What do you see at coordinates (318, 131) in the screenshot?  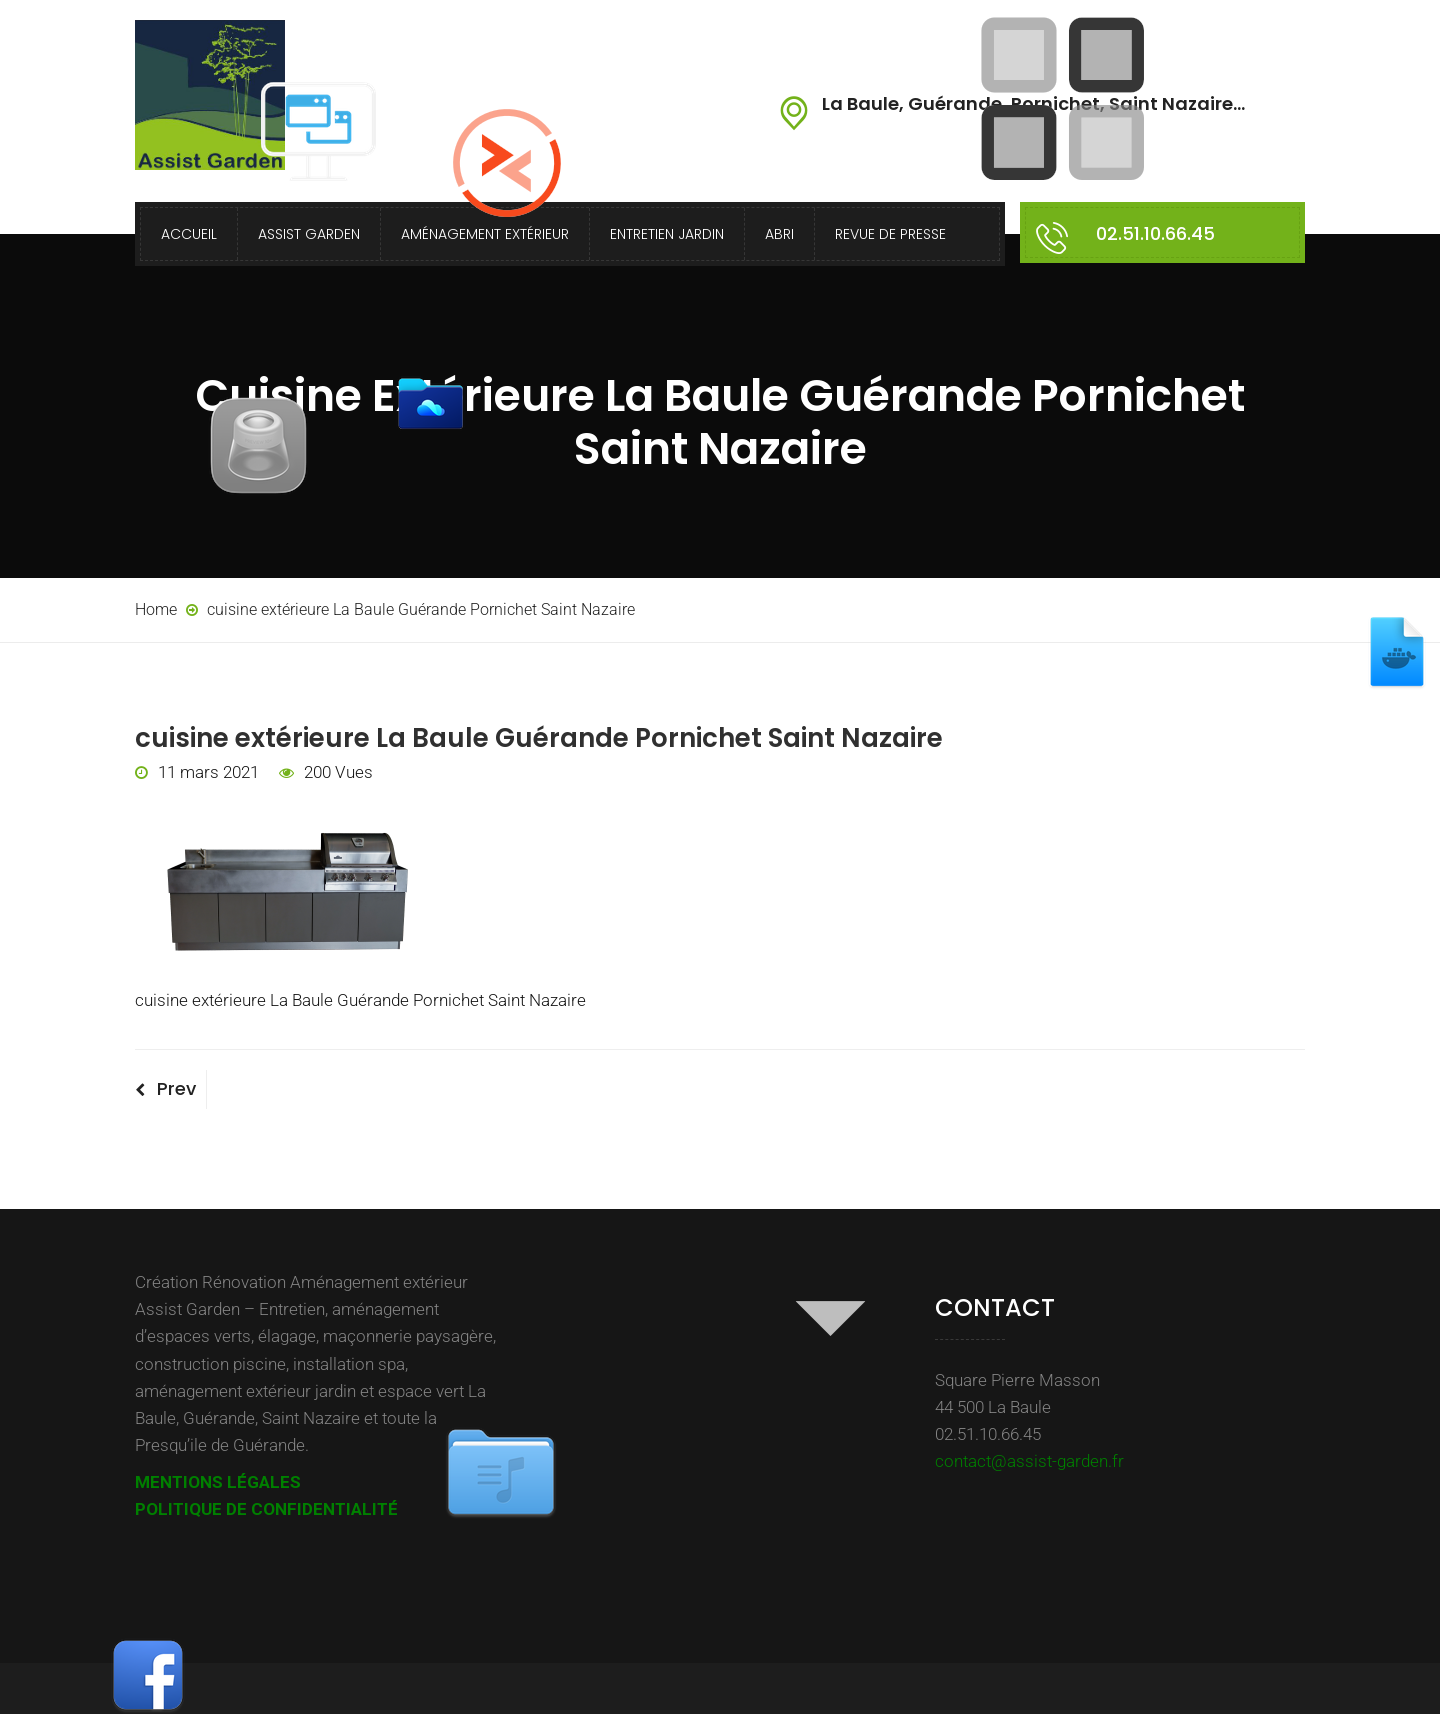 I see `rotate display to normal orientation` at bounding box center [318, 131].